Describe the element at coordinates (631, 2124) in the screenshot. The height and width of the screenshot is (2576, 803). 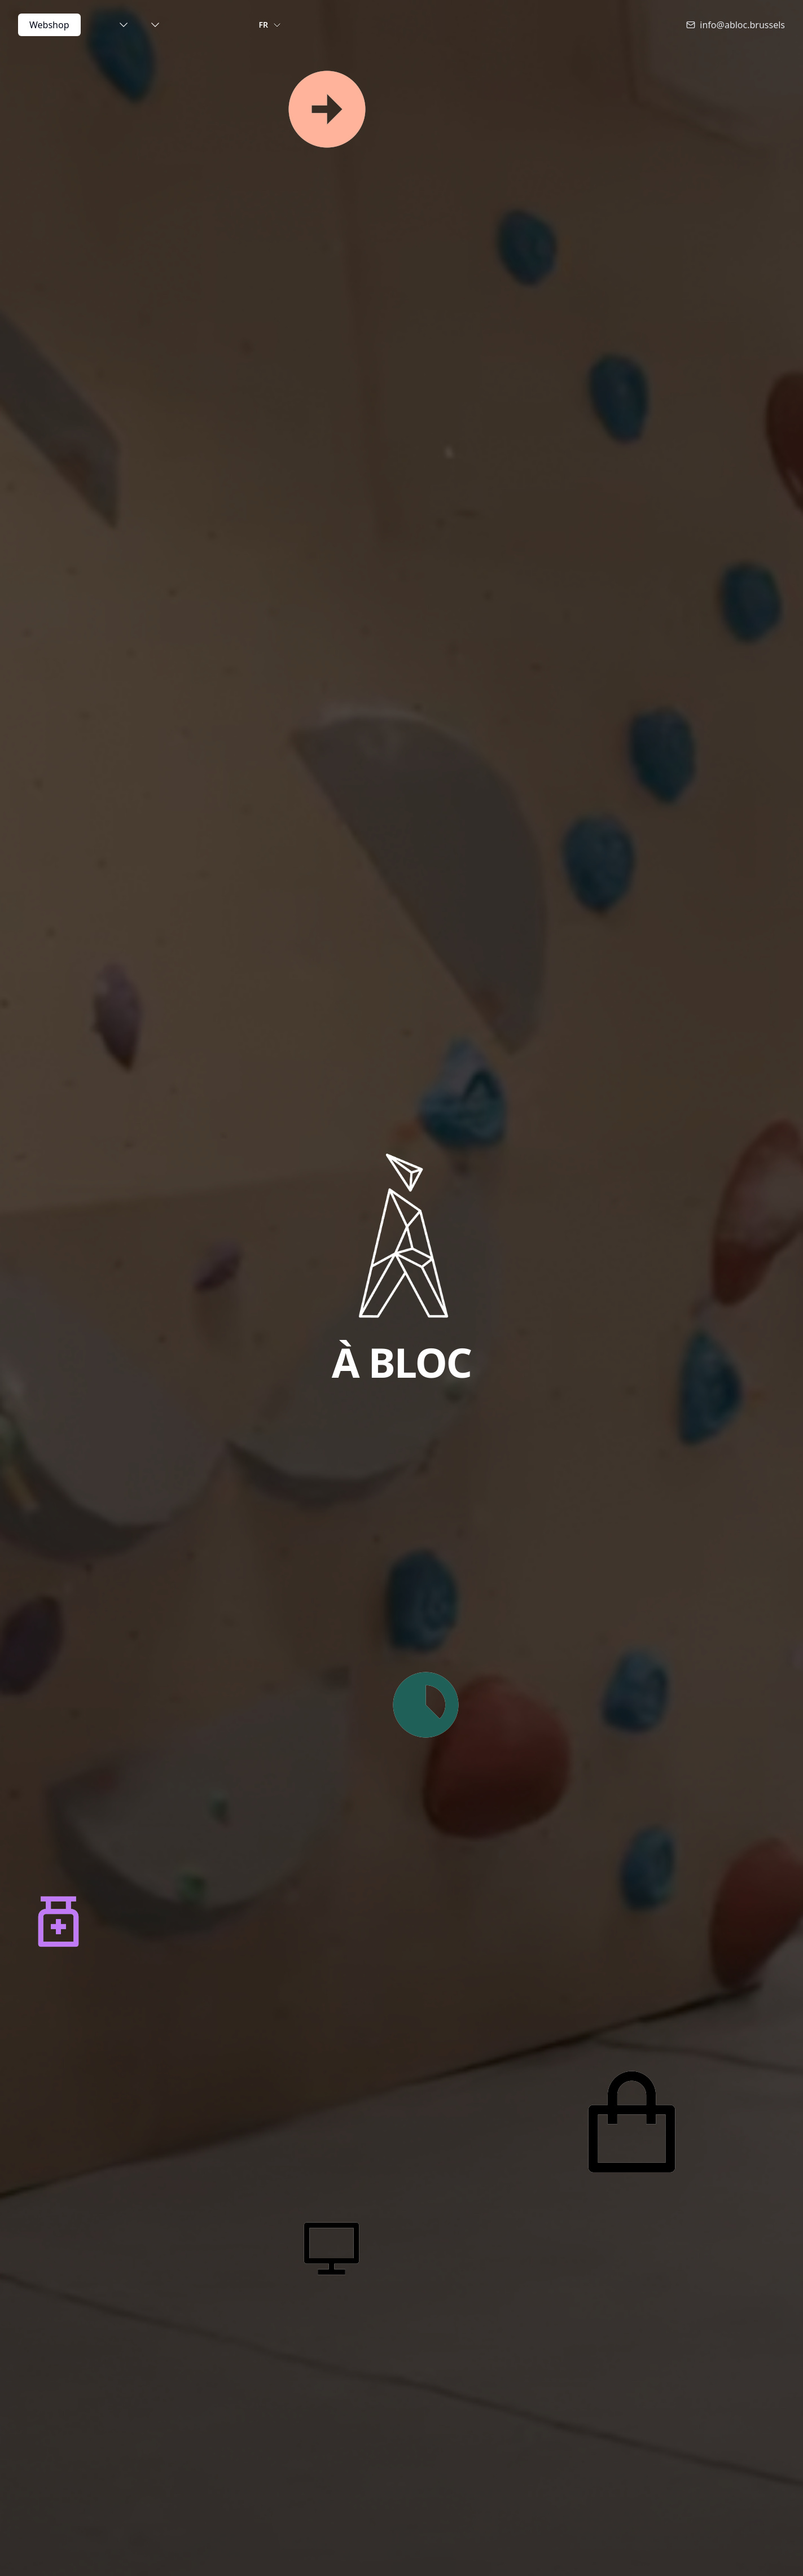
I see `view your shopping cart` at that location.